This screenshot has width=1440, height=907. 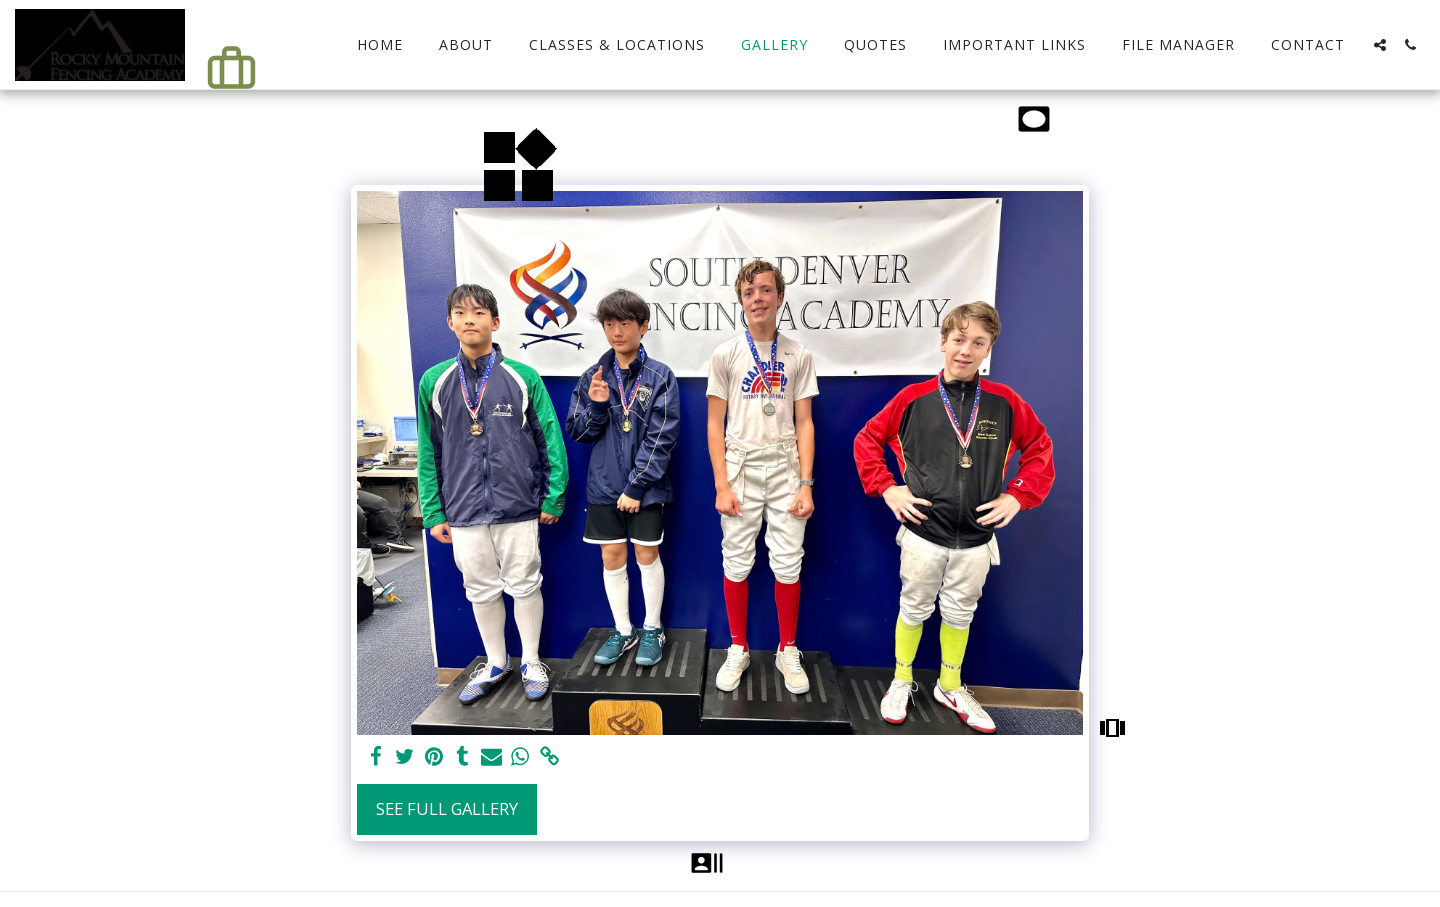 What do you see at coordinates (518, 166) in the screenshot?
I see `access home screen widgets` at bounding box center [518, 166].